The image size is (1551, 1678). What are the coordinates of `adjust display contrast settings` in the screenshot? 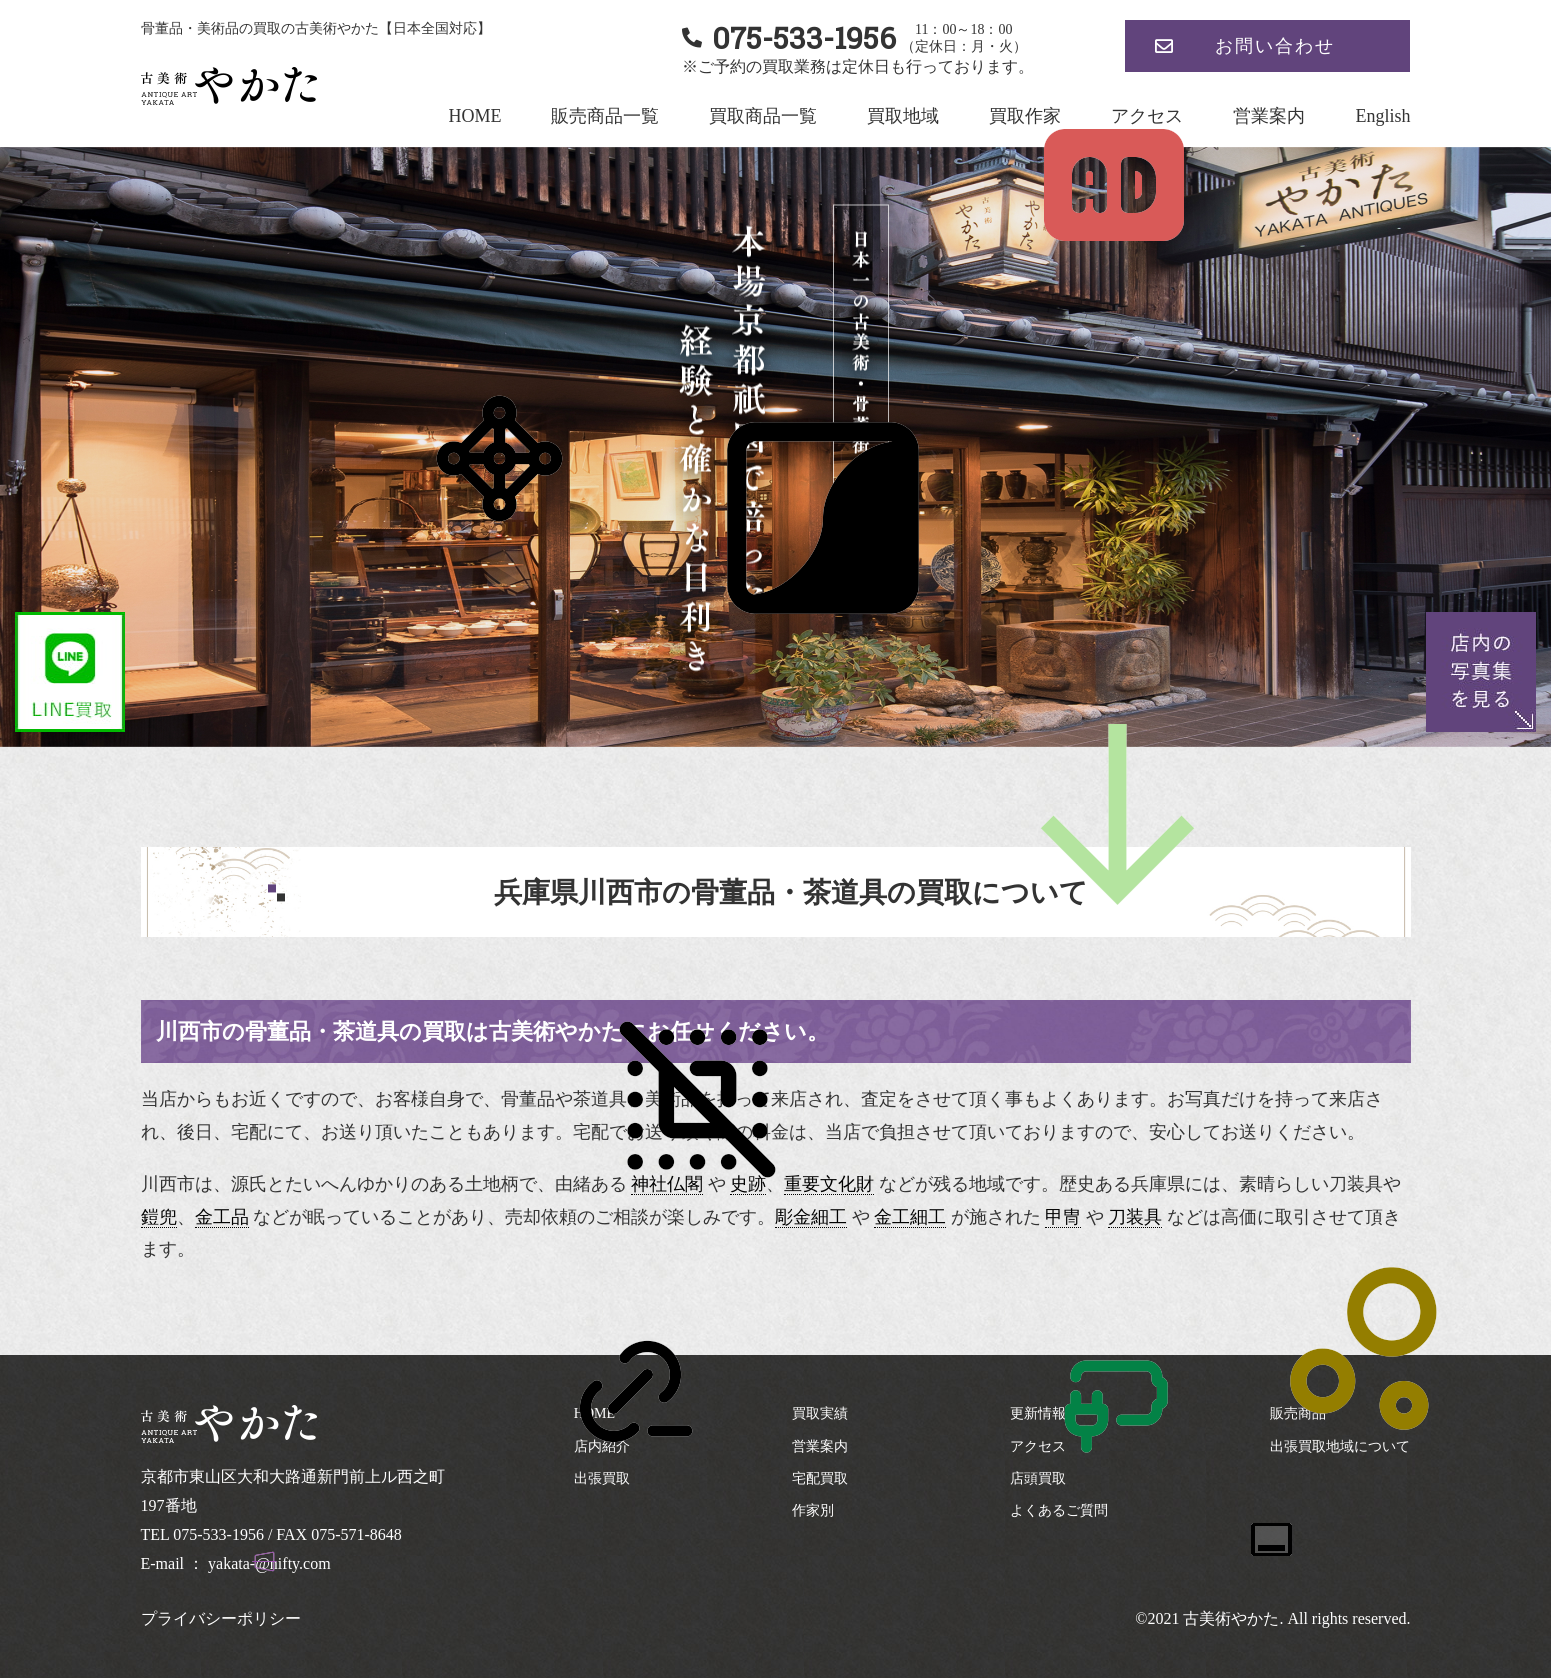 It's located at (823, 518).